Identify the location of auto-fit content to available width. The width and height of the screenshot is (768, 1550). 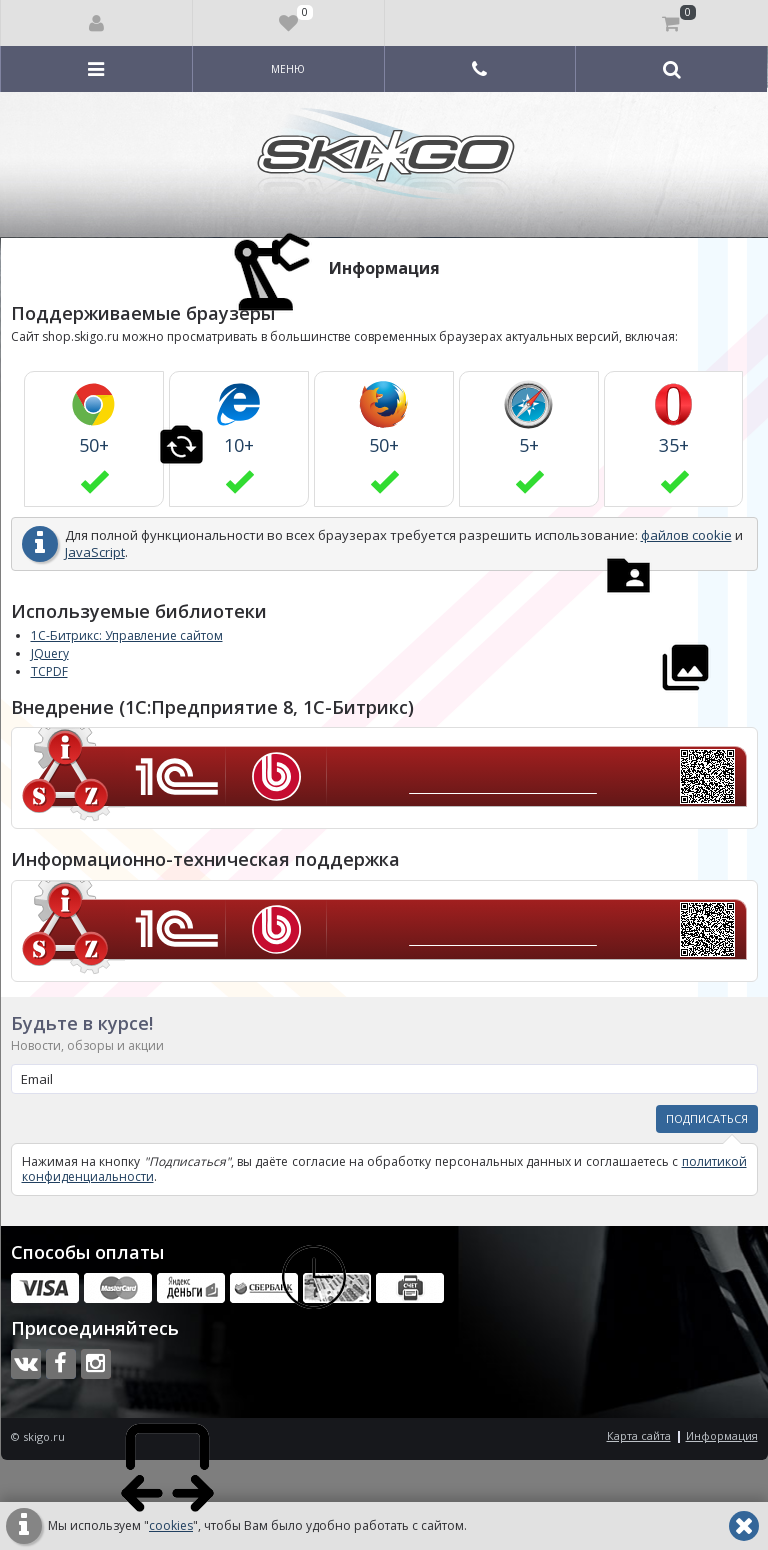
(167, 1465).